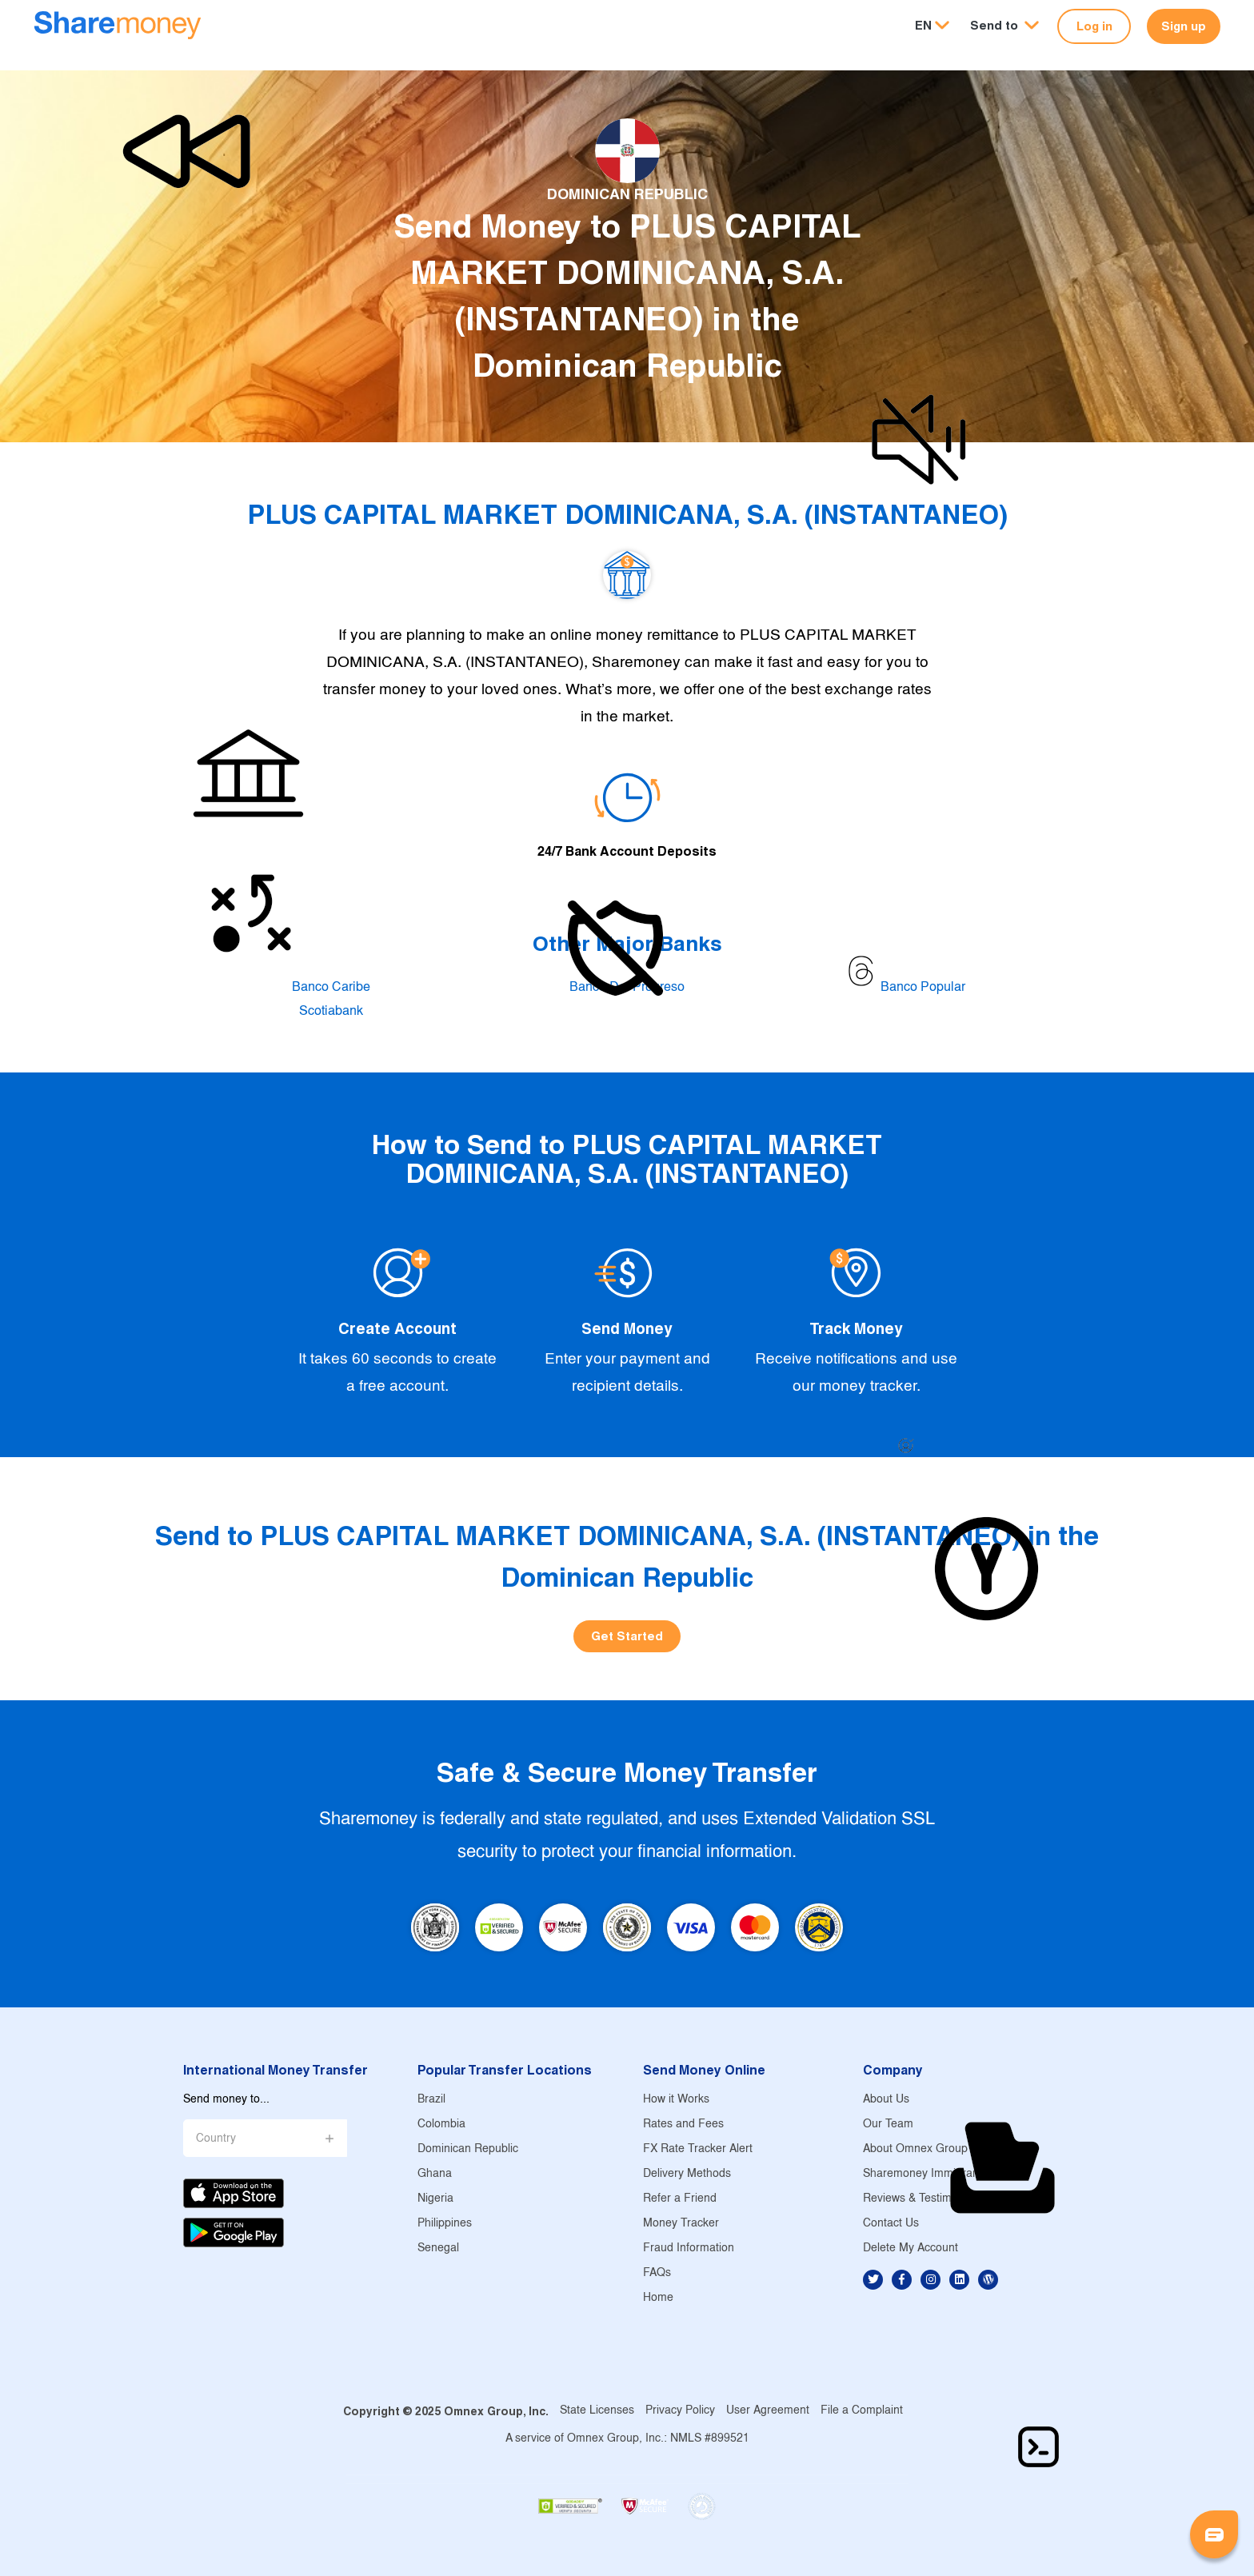  Describe the element at coordinates (615, 948) in the screenshot. I see `disable security protection` at that location.